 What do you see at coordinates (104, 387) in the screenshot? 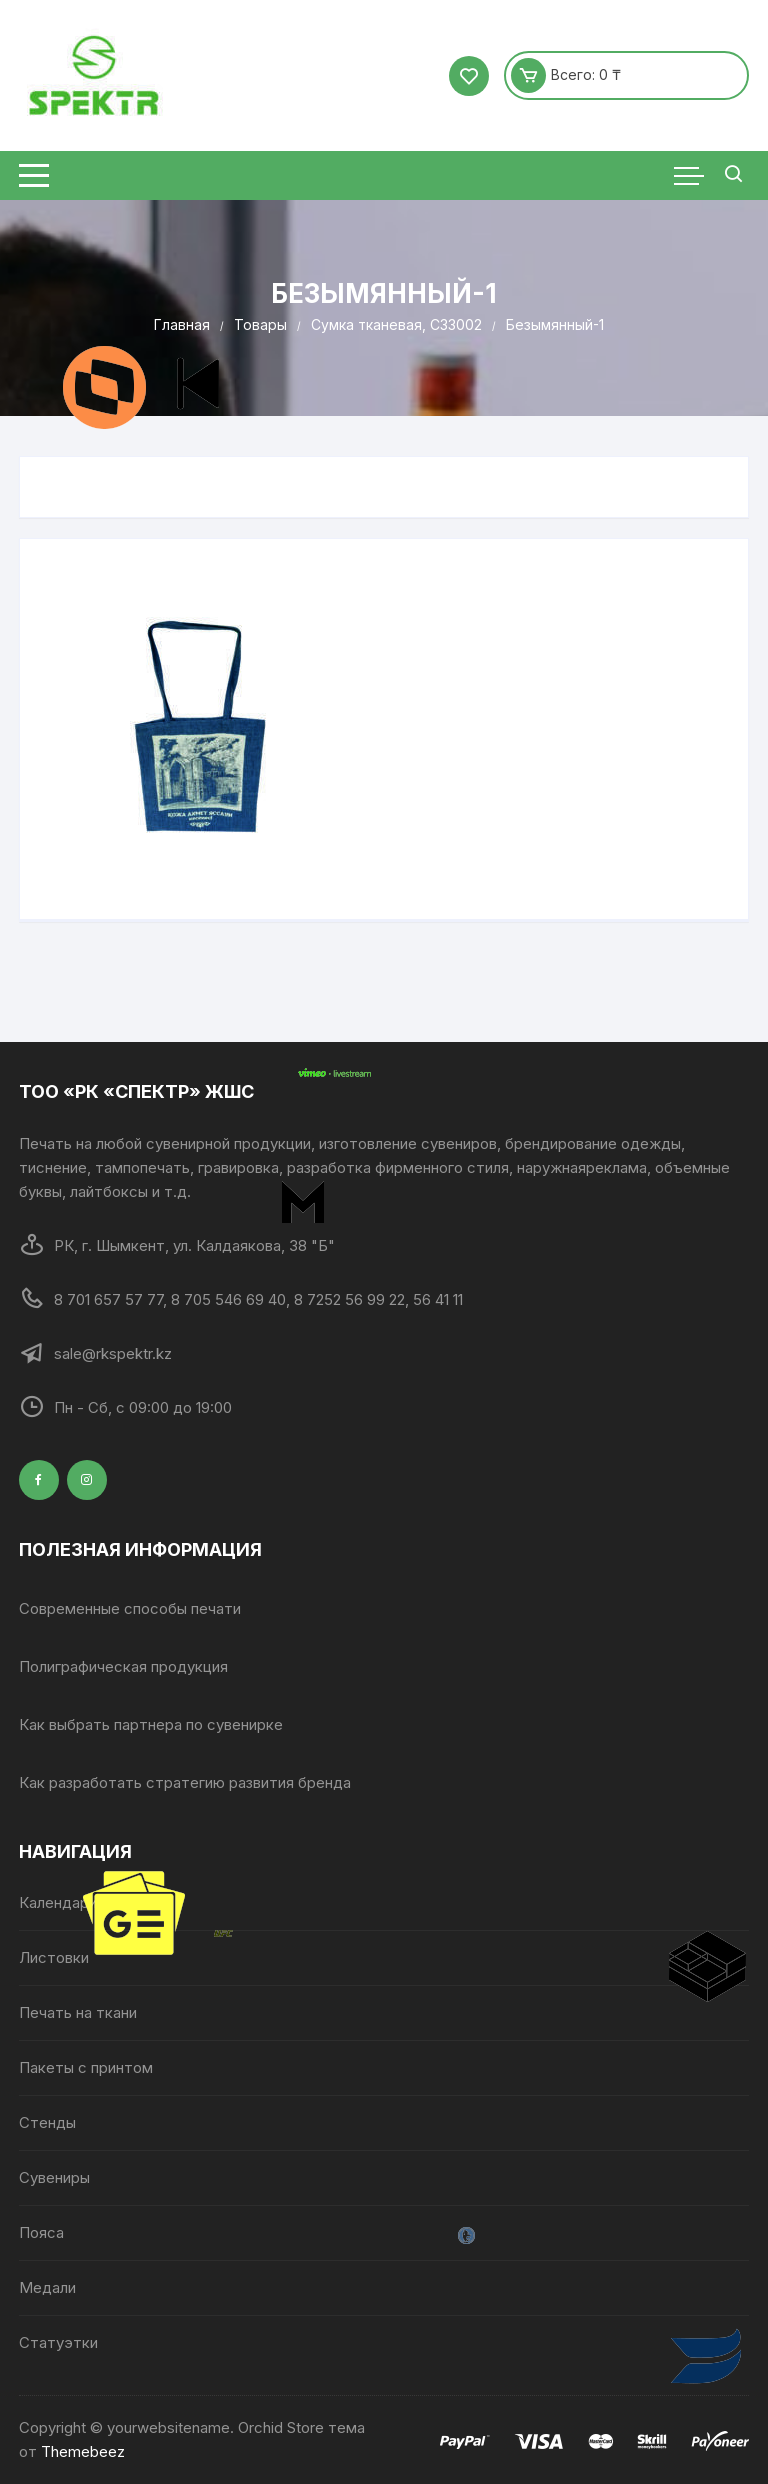
I see `totvs company logo` at bounding box center [104, 387].